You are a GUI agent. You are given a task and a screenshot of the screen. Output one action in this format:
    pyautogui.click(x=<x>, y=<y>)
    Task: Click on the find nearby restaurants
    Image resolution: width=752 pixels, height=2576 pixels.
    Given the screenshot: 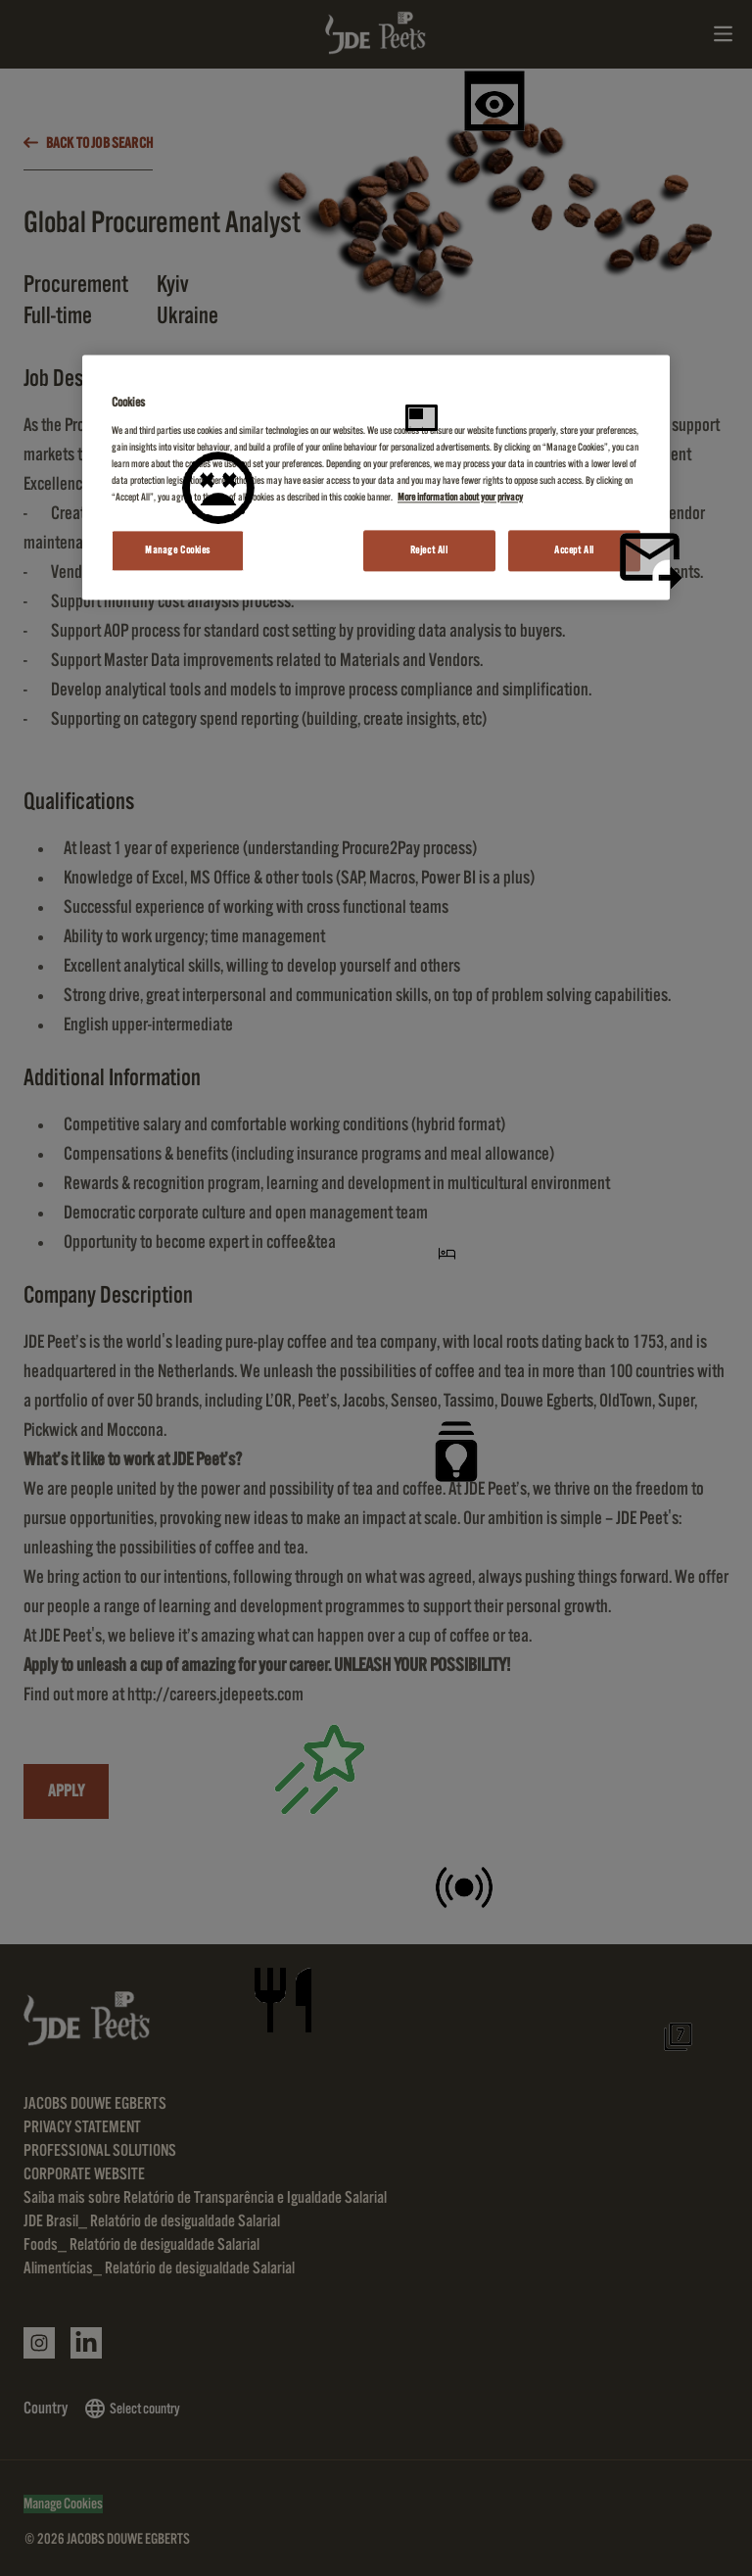 What is the action you would take?
    pyautogui.click(x=283, y=2000)
    